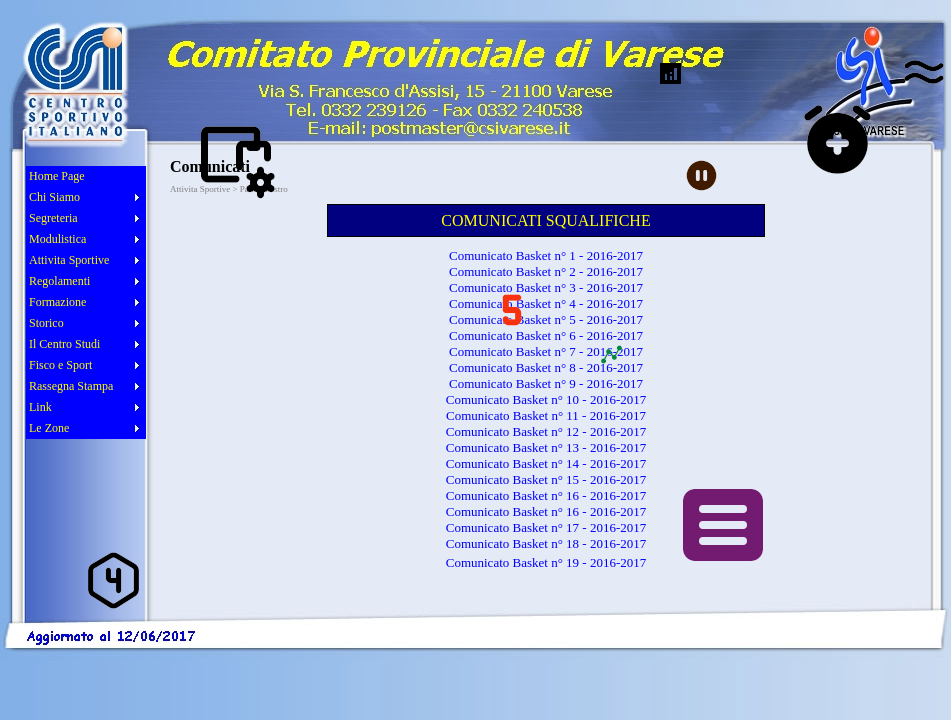 This screenshot has width=951, height=720. What do you see at coordinates (236, 158) in the screenshot?
I see `manage device settings` at bounding box center [236, 158].